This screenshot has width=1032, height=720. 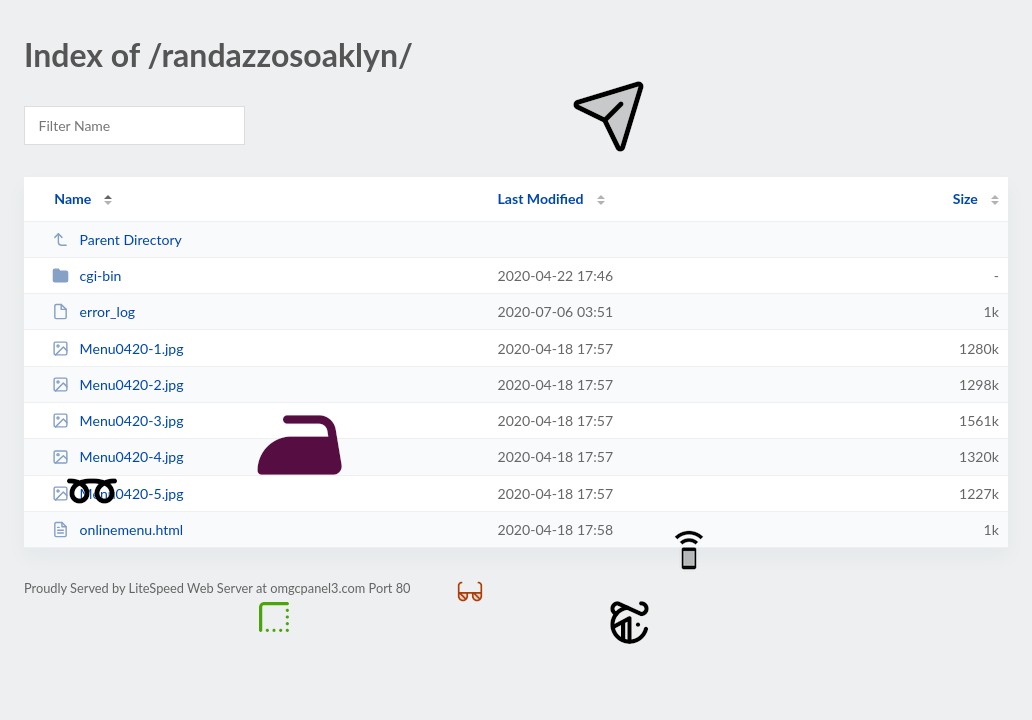 What do you see at coordinates (611, 114) in the screenshot?
I see `send a message` at bounding box center [611, 114].